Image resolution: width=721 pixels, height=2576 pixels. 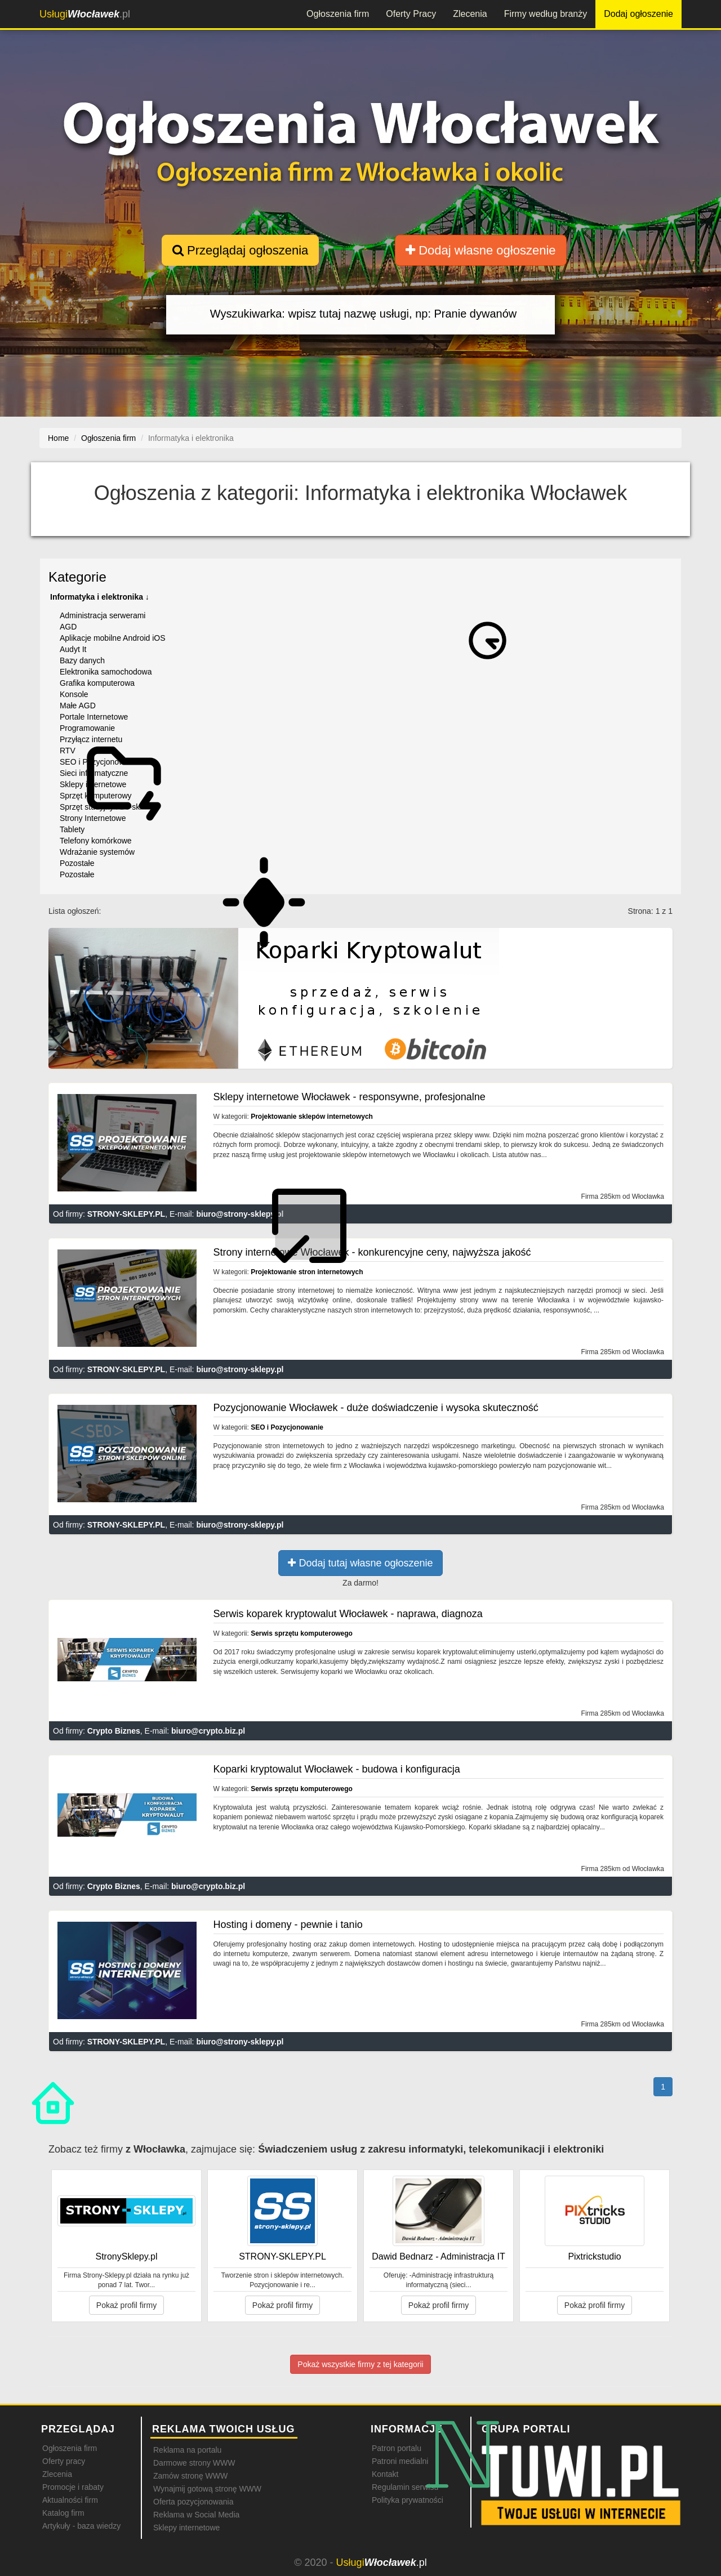 What do you see at coordinates (462, 2454) in the screenshot?
I see `open Notion app` at bounding box center [462, 2454].